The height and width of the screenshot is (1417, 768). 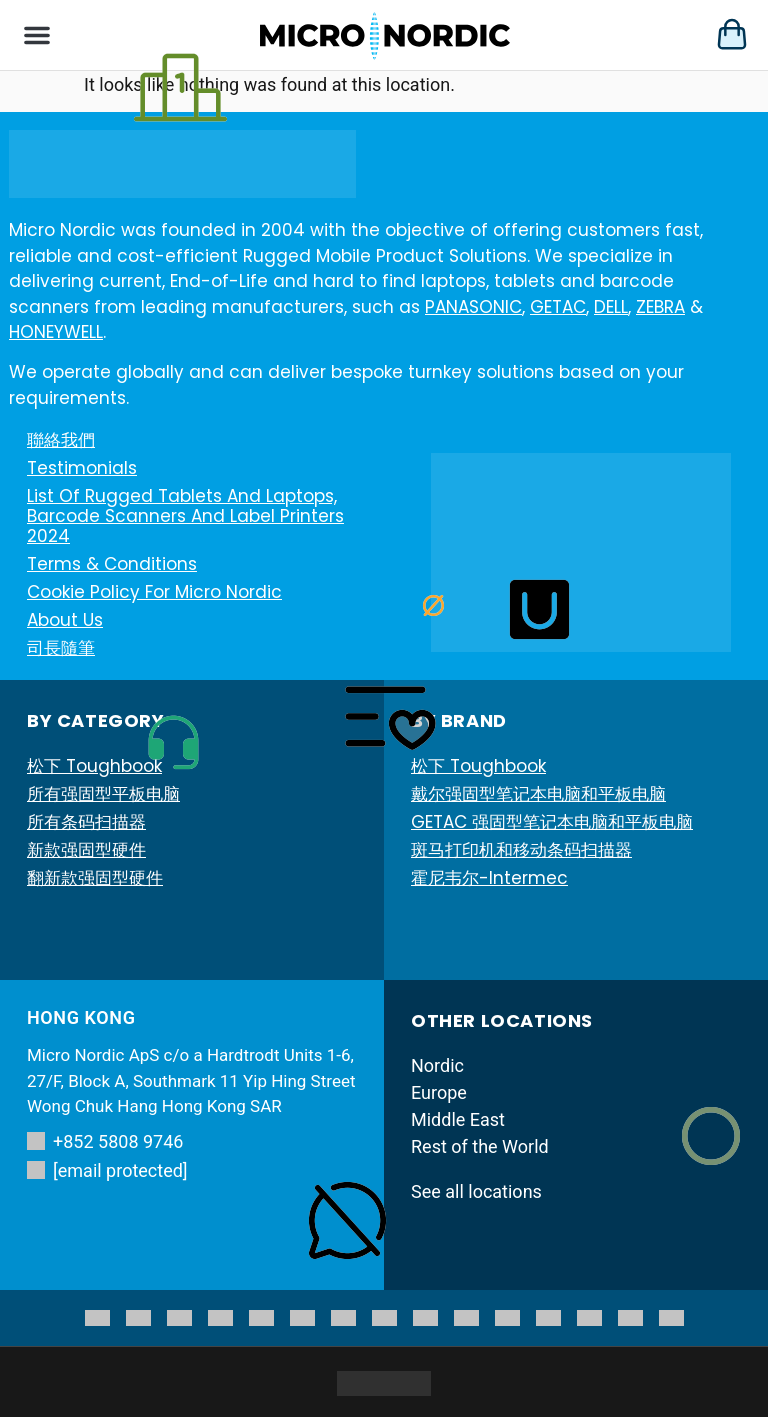 What do you see at coordinates (180, 87) in the screenshot?
I see `view leaderboard or rankings` at bounding box center [180, 87].